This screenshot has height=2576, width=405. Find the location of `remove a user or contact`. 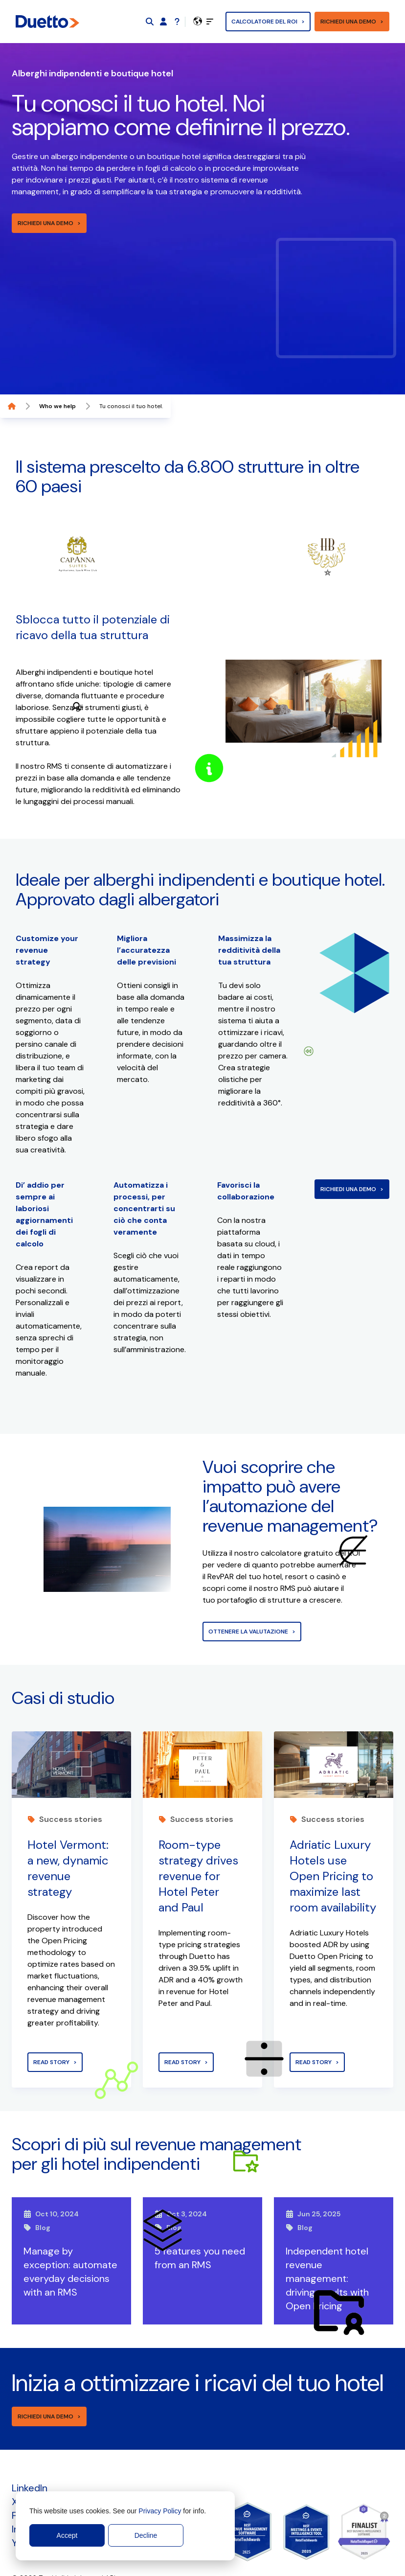

remove a user or contact is located at coordinates (77, 707).